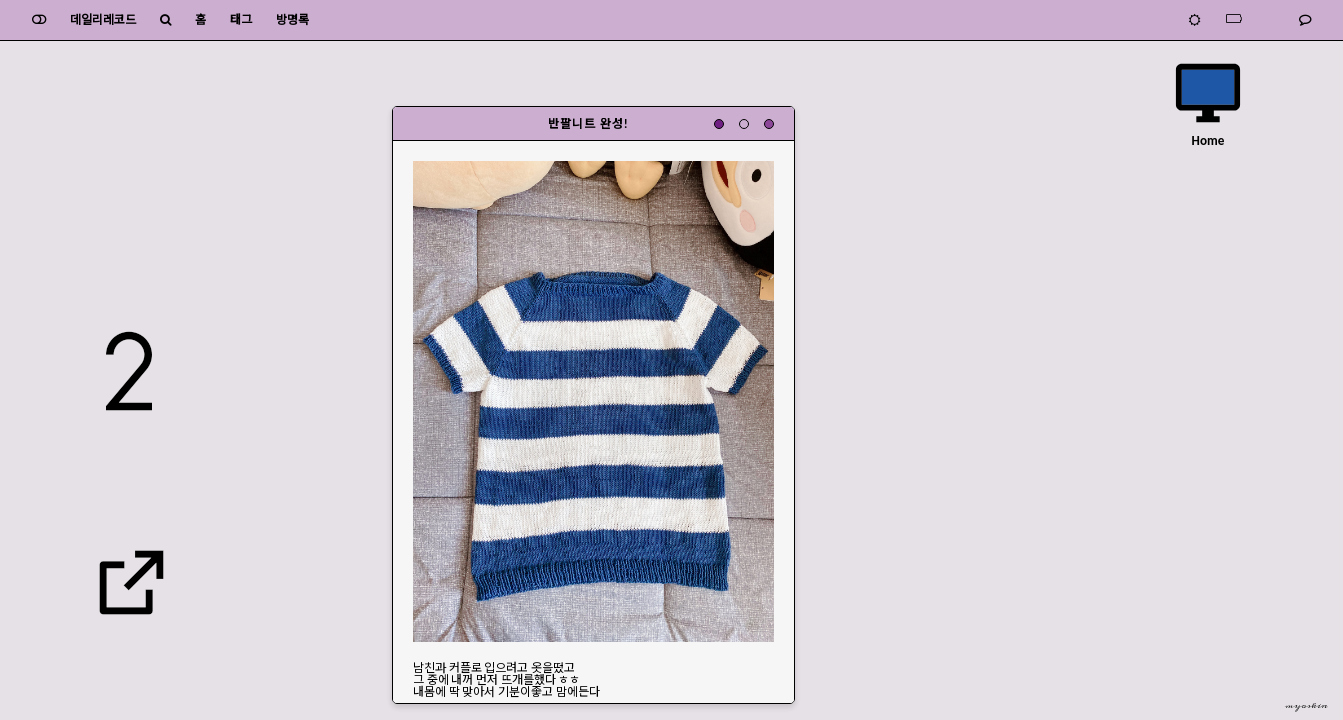 The height and width of the screenshot is (720, 1343). I want to click on open link in a new tab or window, so click(131, 582).